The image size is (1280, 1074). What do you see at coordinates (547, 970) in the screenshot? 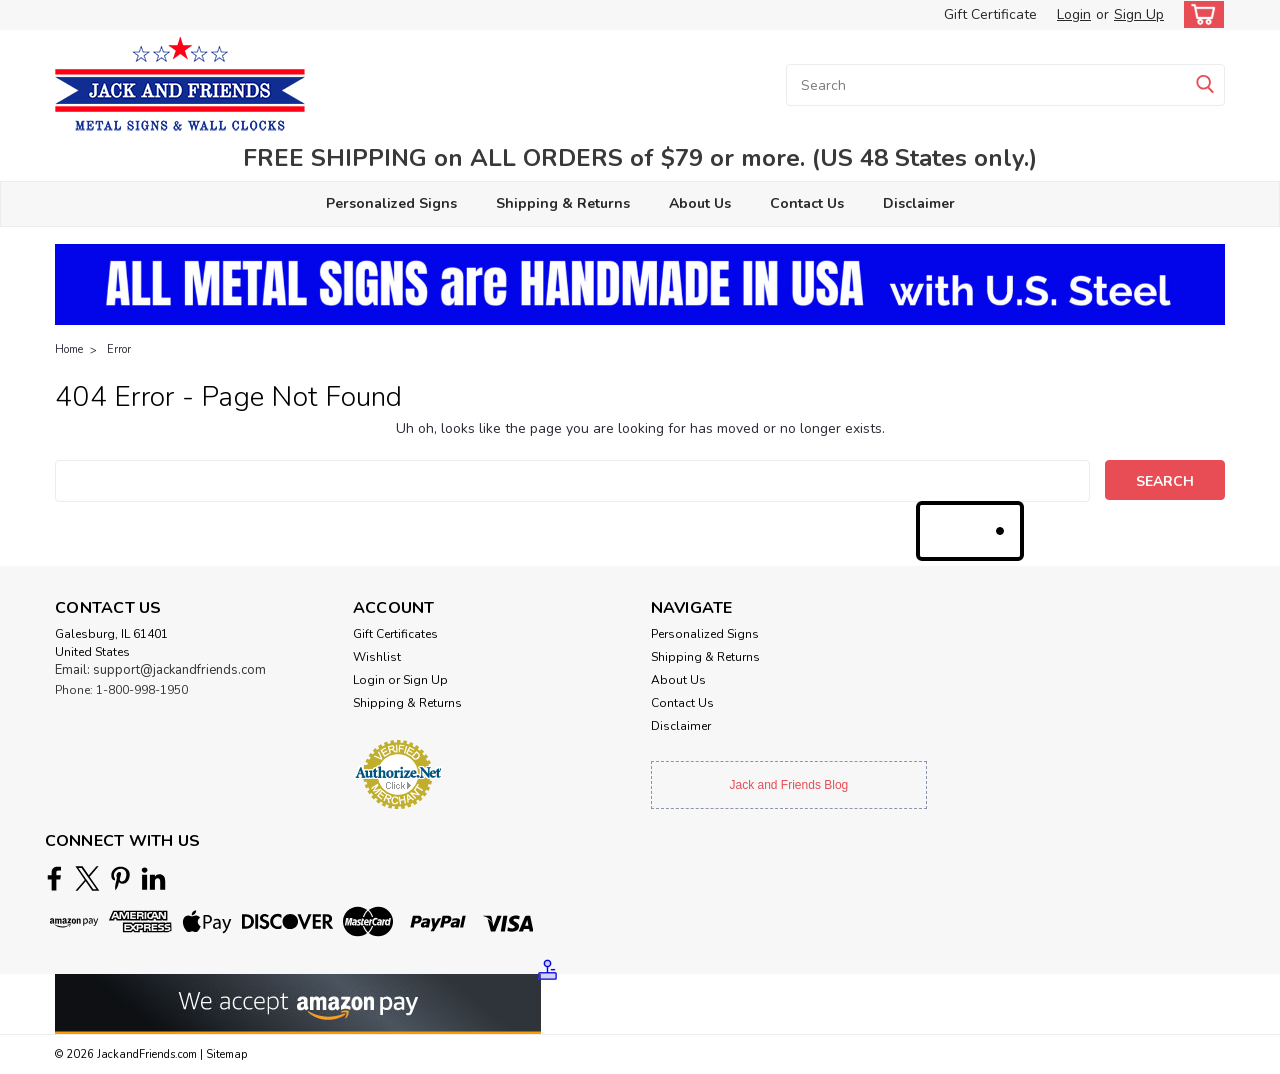
I see `access game controls or gaming mode` at bounding box center [547, 970].